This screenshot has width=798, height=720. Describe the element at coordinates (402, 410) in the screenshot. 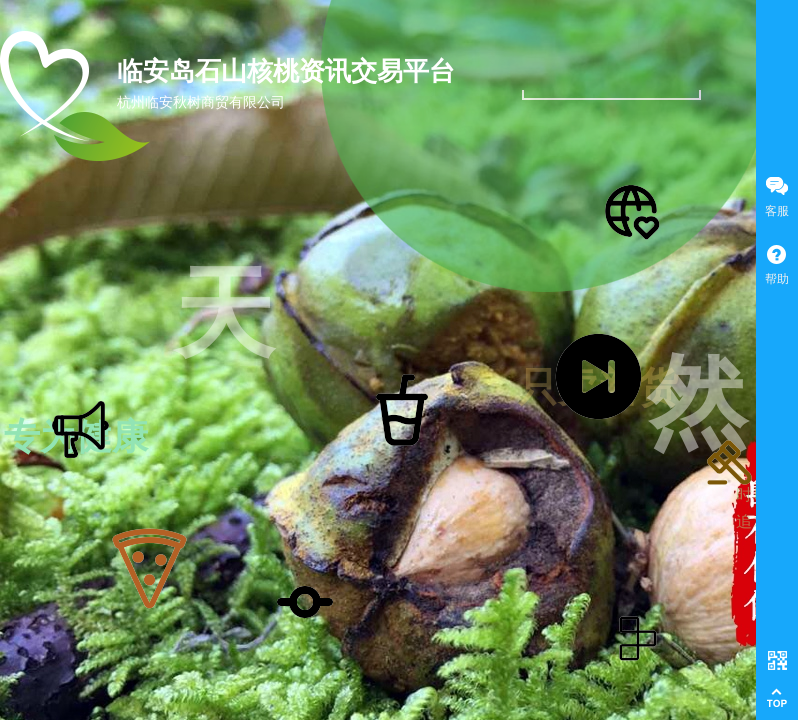

I see `order a beverage or drink` at that location.